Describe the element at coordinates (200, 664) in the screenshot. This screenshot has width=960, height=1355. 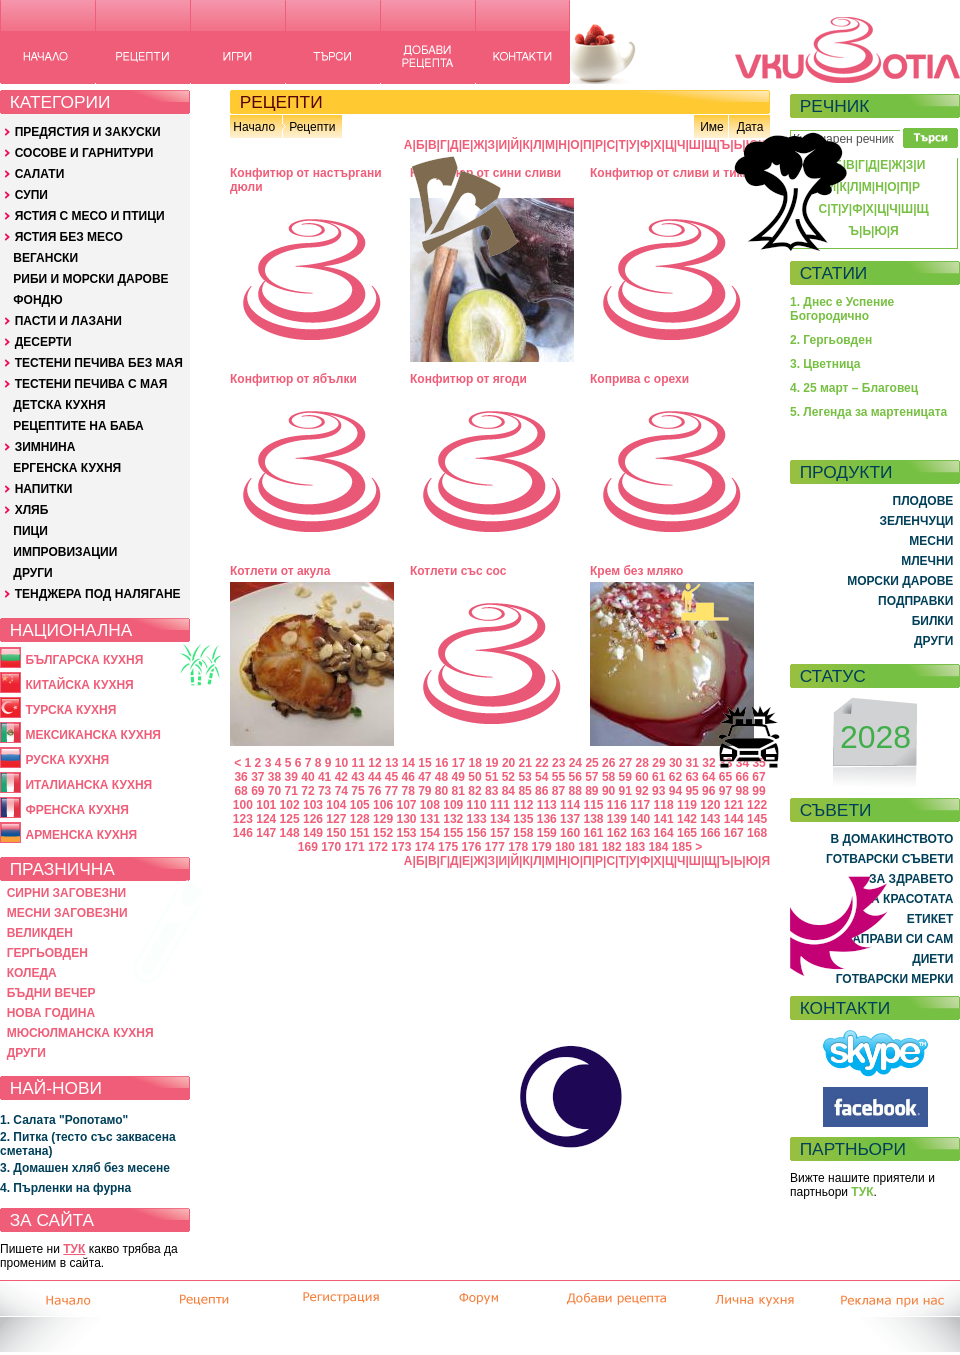
I see `indicates sugar cane crop or ingredient` at that location.